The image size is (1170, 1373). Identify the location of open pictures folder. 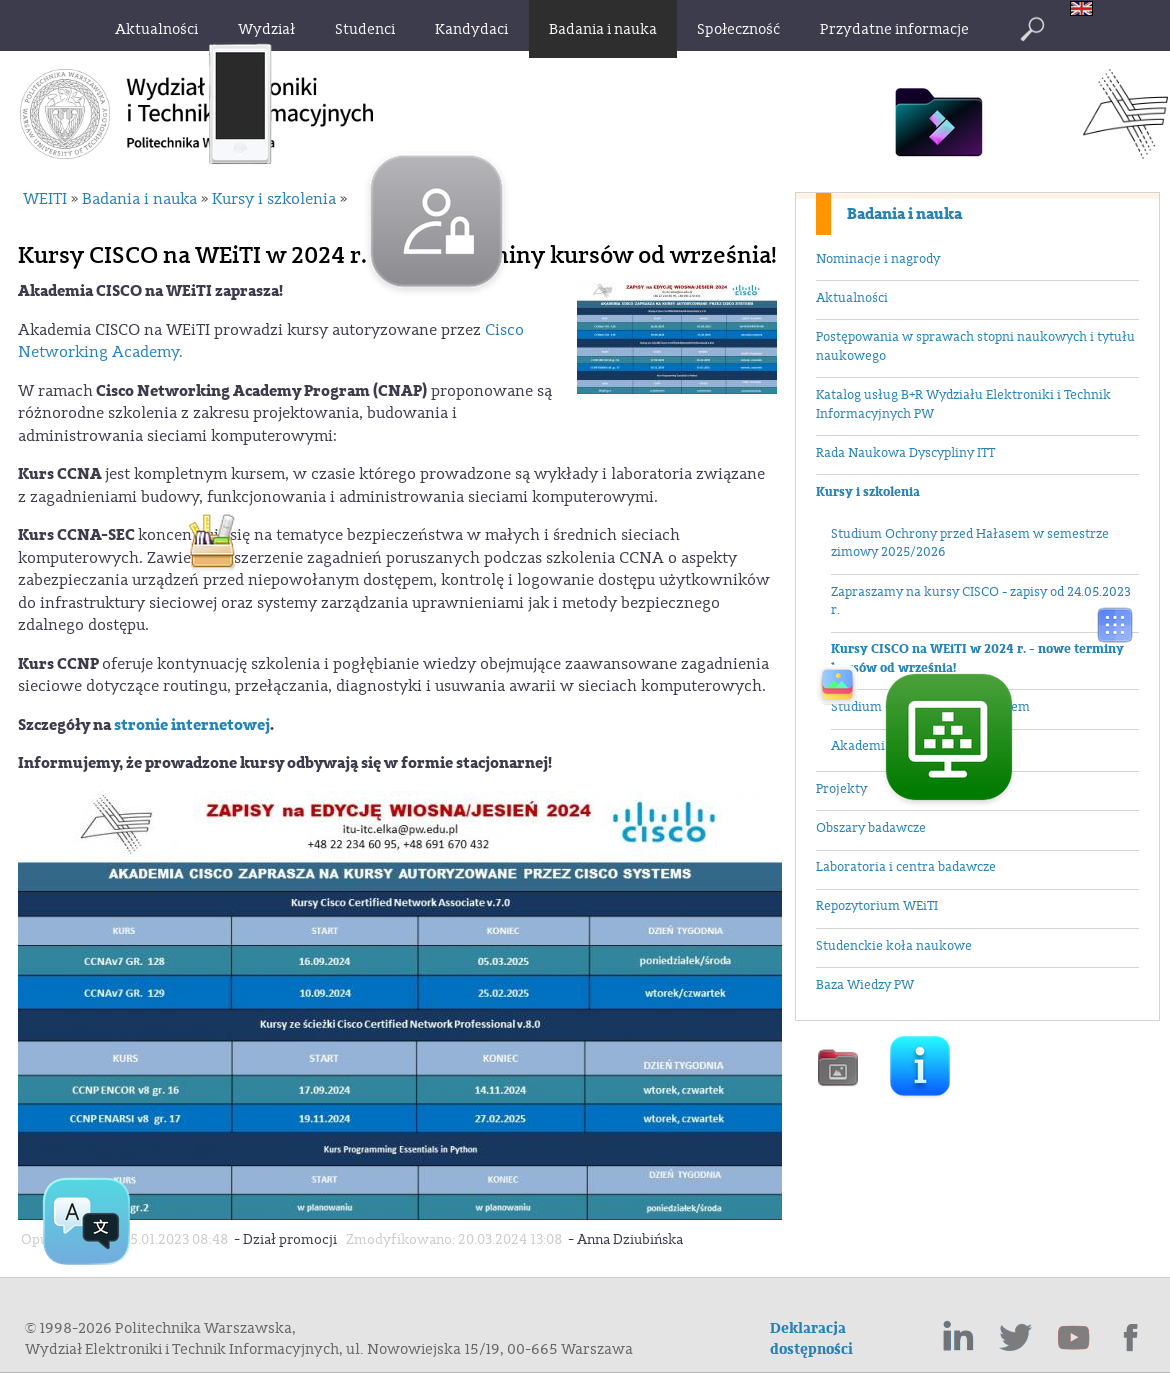
(838, 1067).